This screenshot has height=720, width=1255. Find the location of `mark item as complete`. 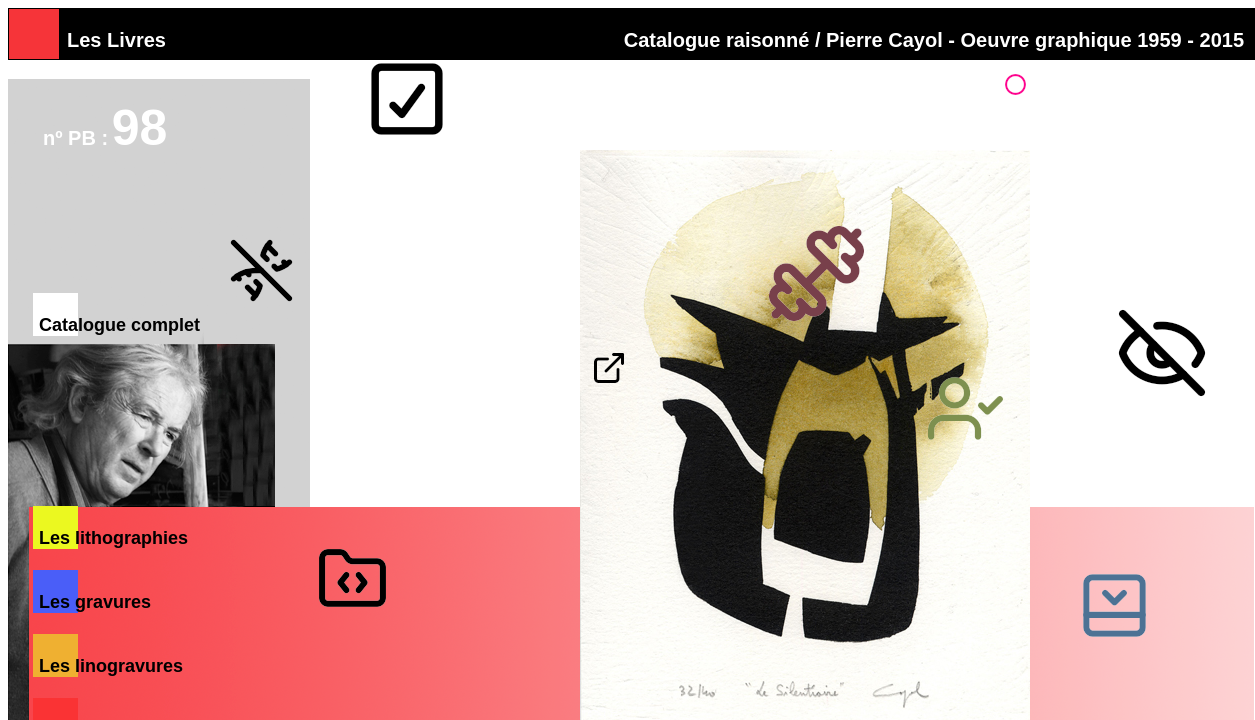

mark item as complete is located at coordinates (407, 99).